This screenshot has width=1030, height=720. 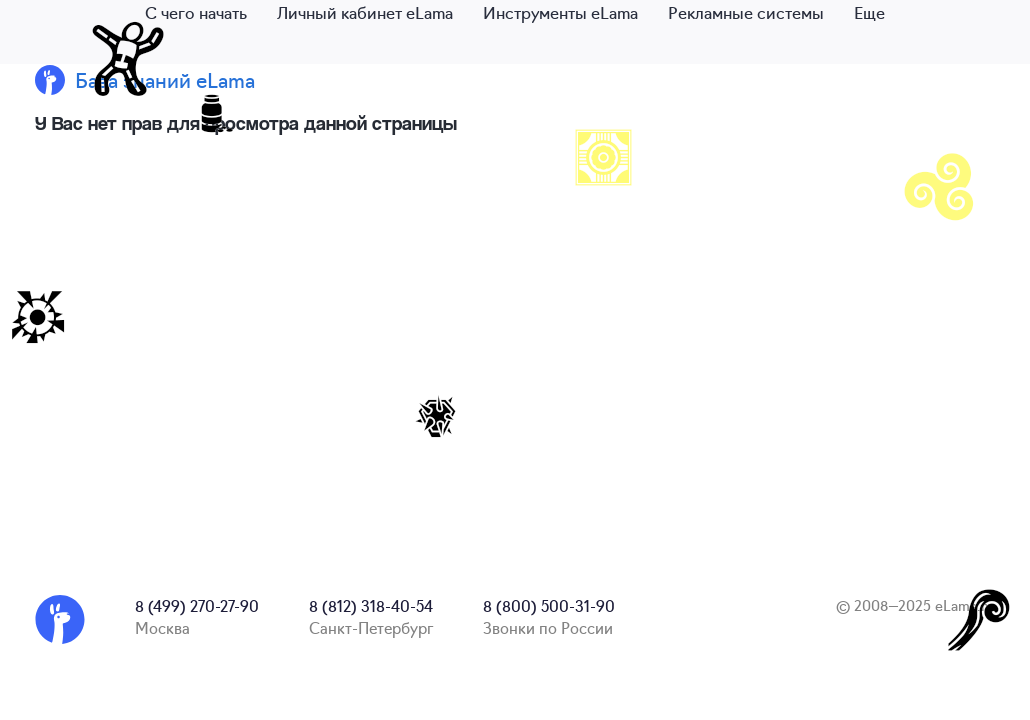 I want to click on decorative tile or pattern element, so click(x=603, y=157).